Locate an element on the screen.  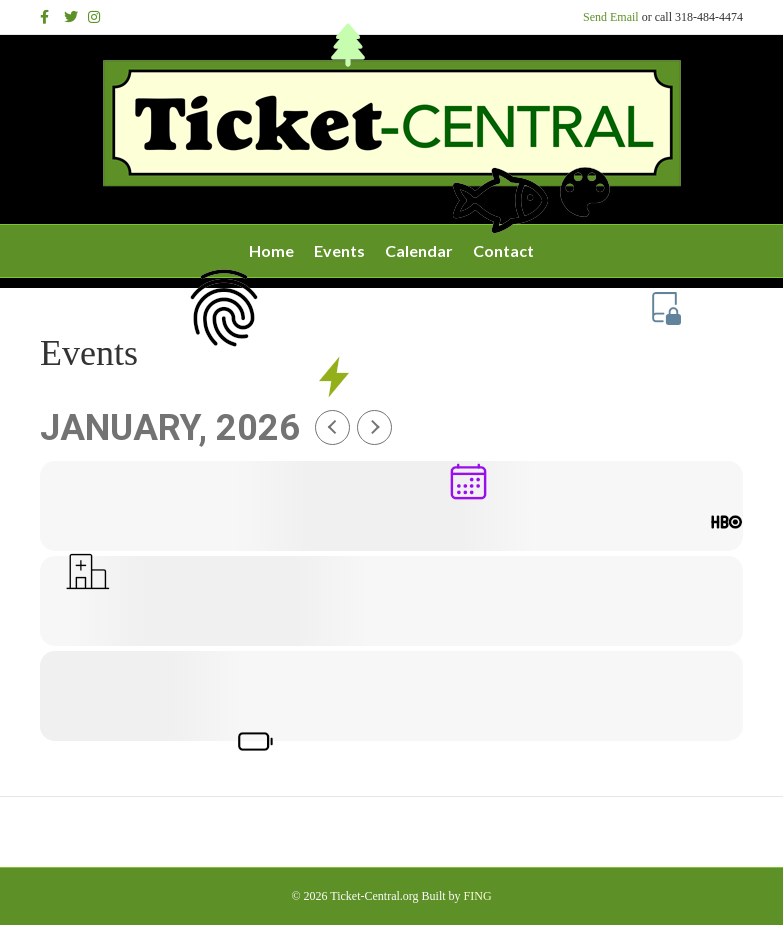
access color or theme customization options is located at coordinates (585, 192).